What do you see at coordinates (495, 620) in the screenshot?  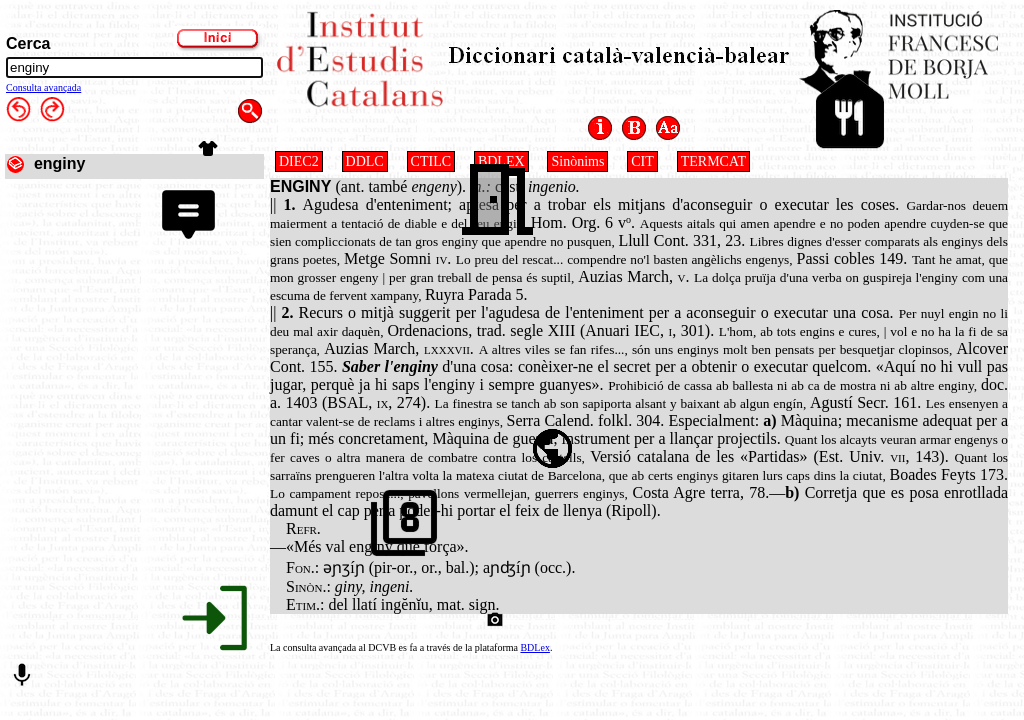 I see `open camera to take a photo` at bounding box center [495, 620].